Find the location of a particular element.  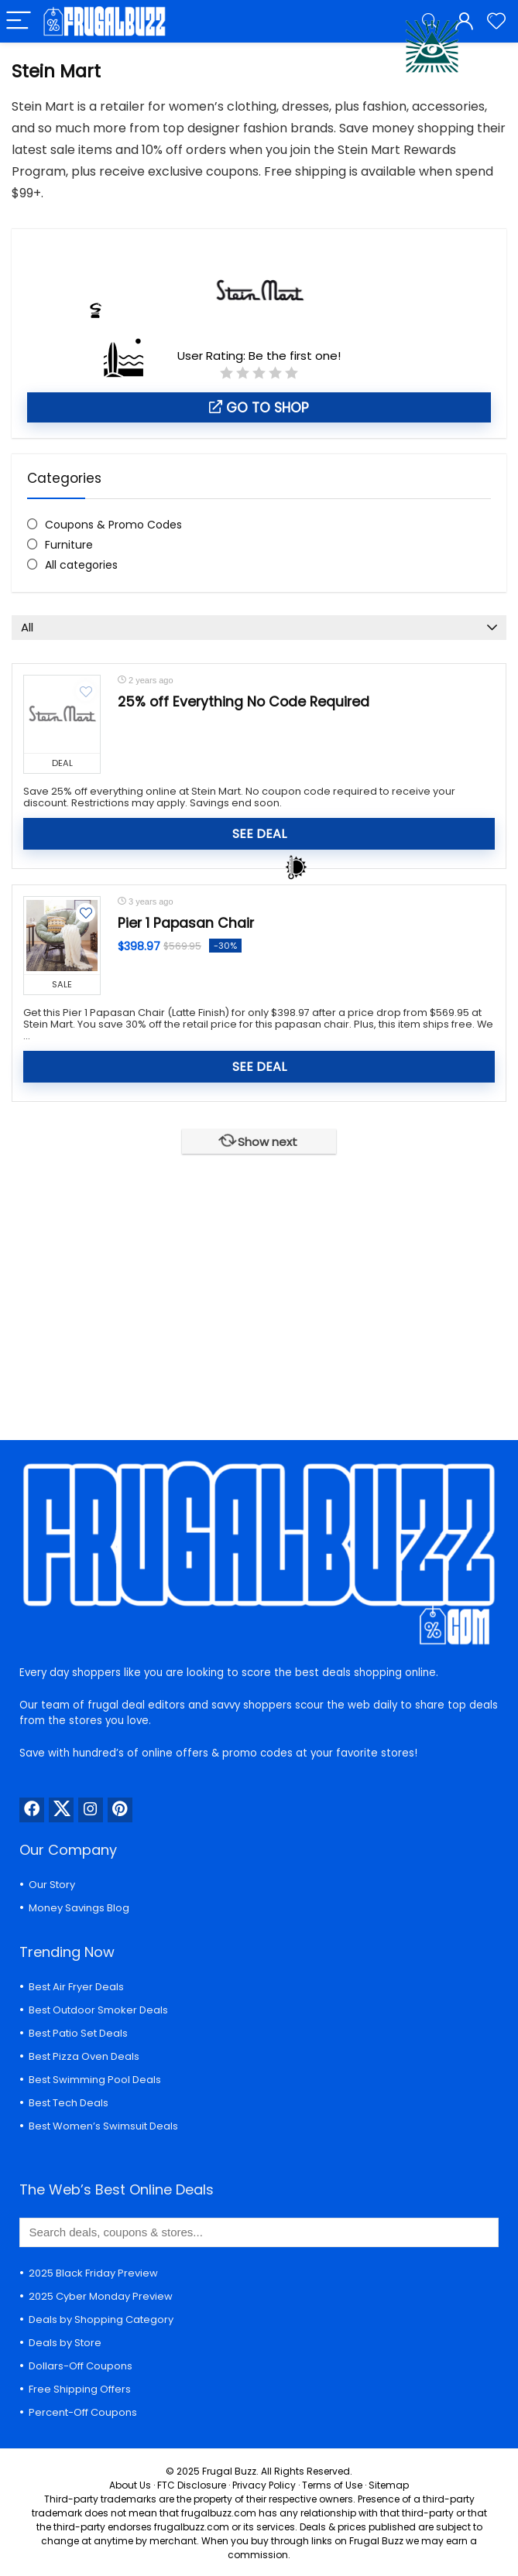

view current temperature or weather conditions is located at coordinates (296, 867).